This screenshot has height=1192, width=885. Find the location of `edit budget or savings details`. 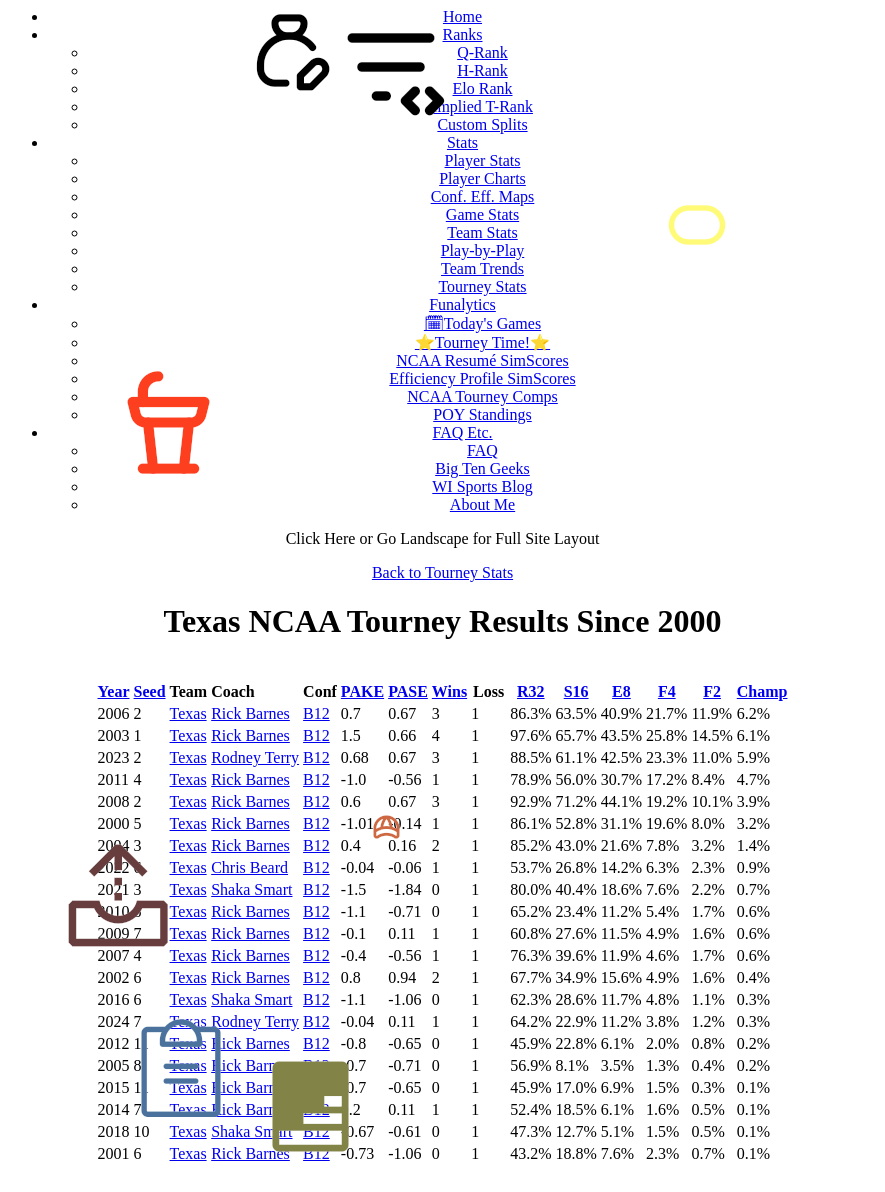

edit budget or savings details is located at coordinates (289, 50).